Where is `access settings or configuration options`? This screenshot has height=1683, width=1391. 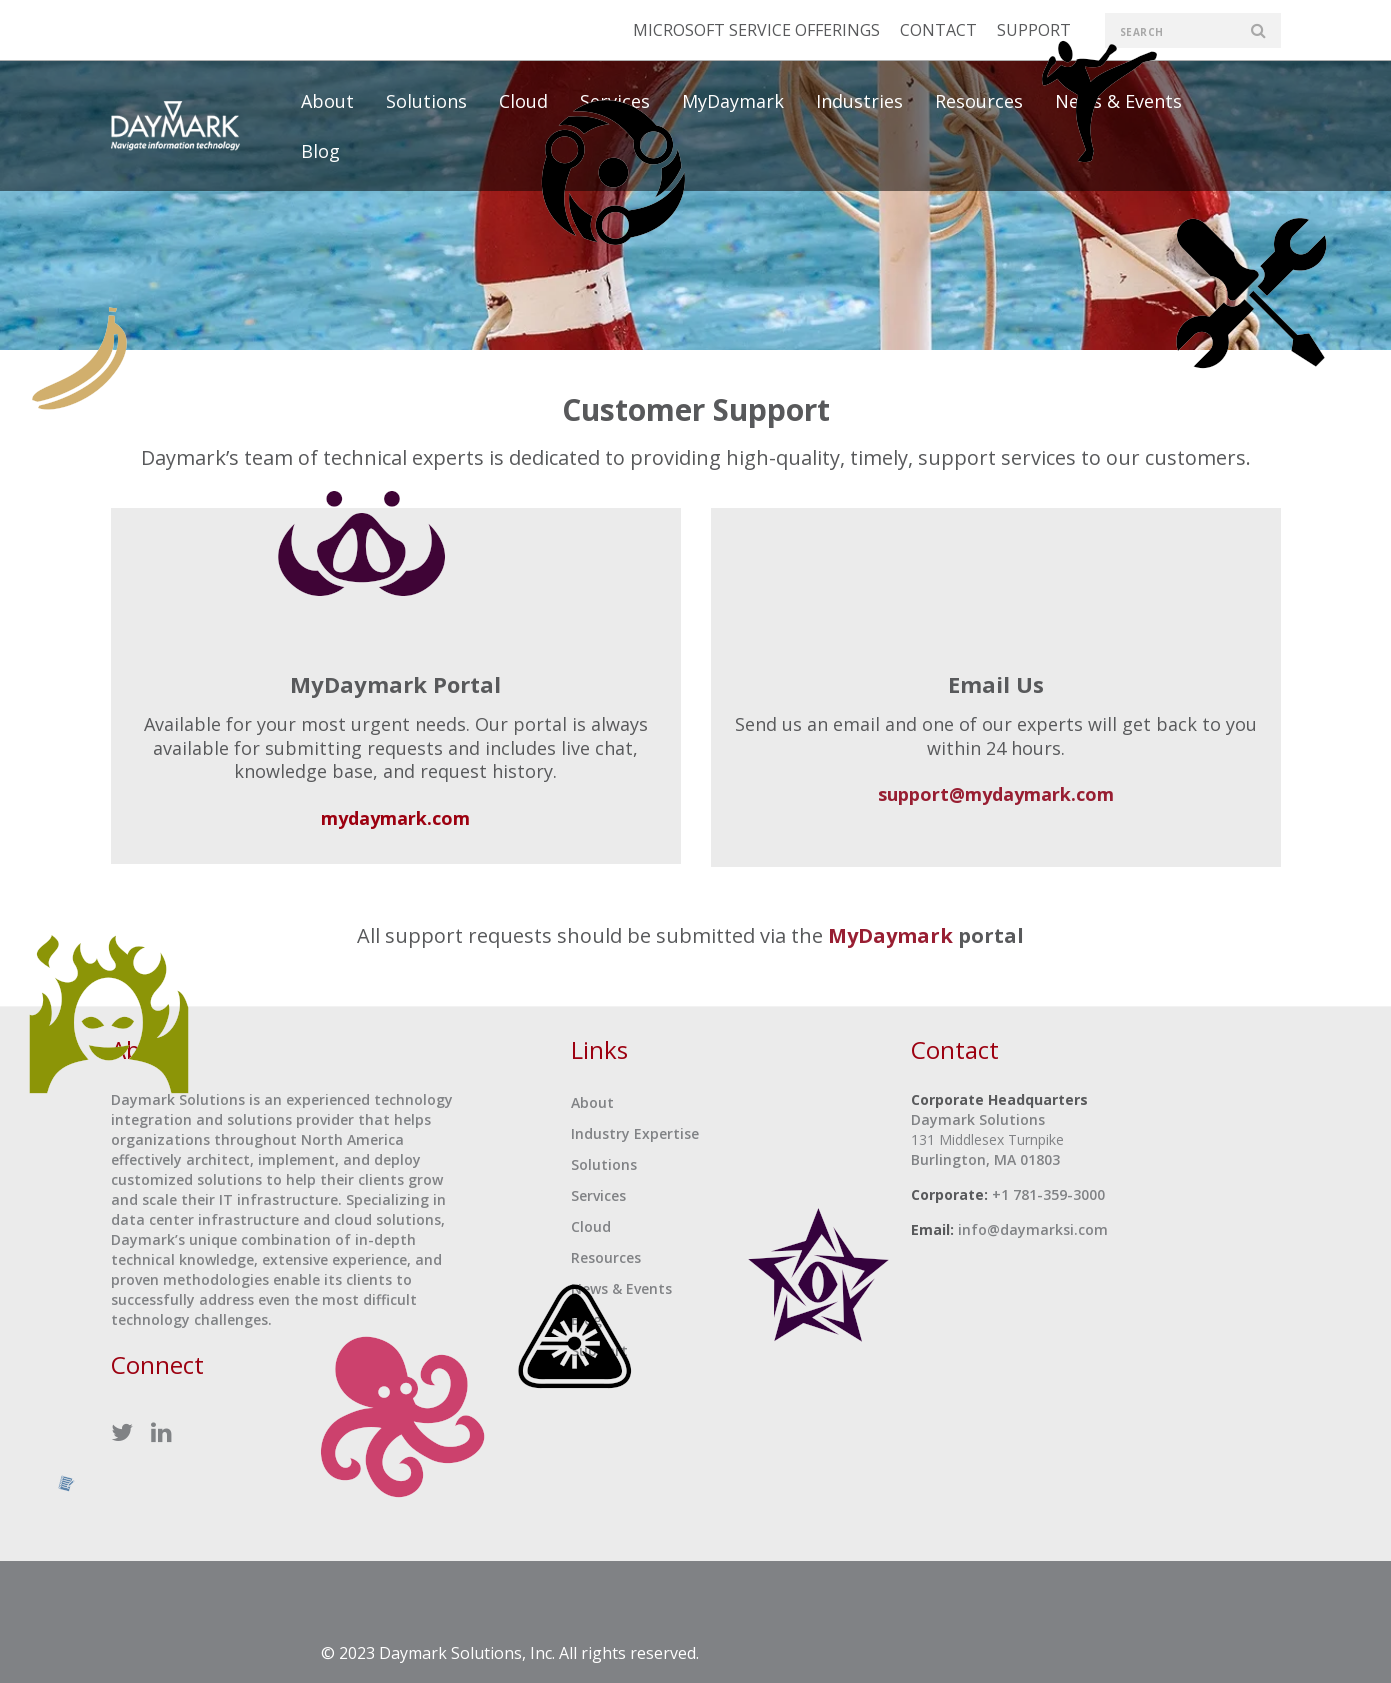
access settings or configuration options is located at coordinates (1251, 293).